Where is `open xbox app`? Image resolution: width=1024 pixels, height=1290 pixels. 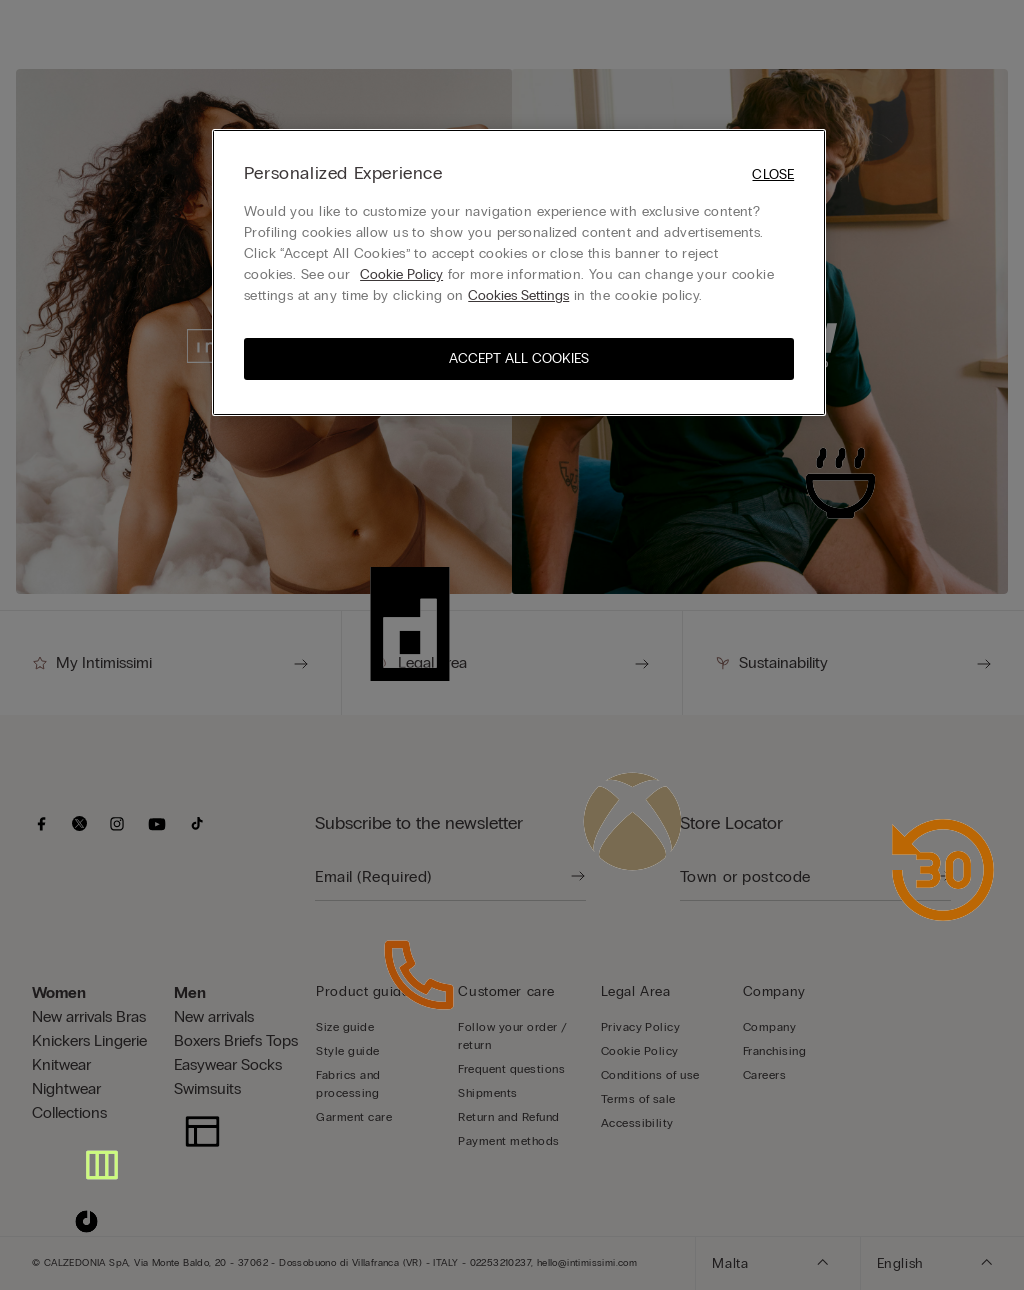
open xbox app is located at coordinates (632, 821).